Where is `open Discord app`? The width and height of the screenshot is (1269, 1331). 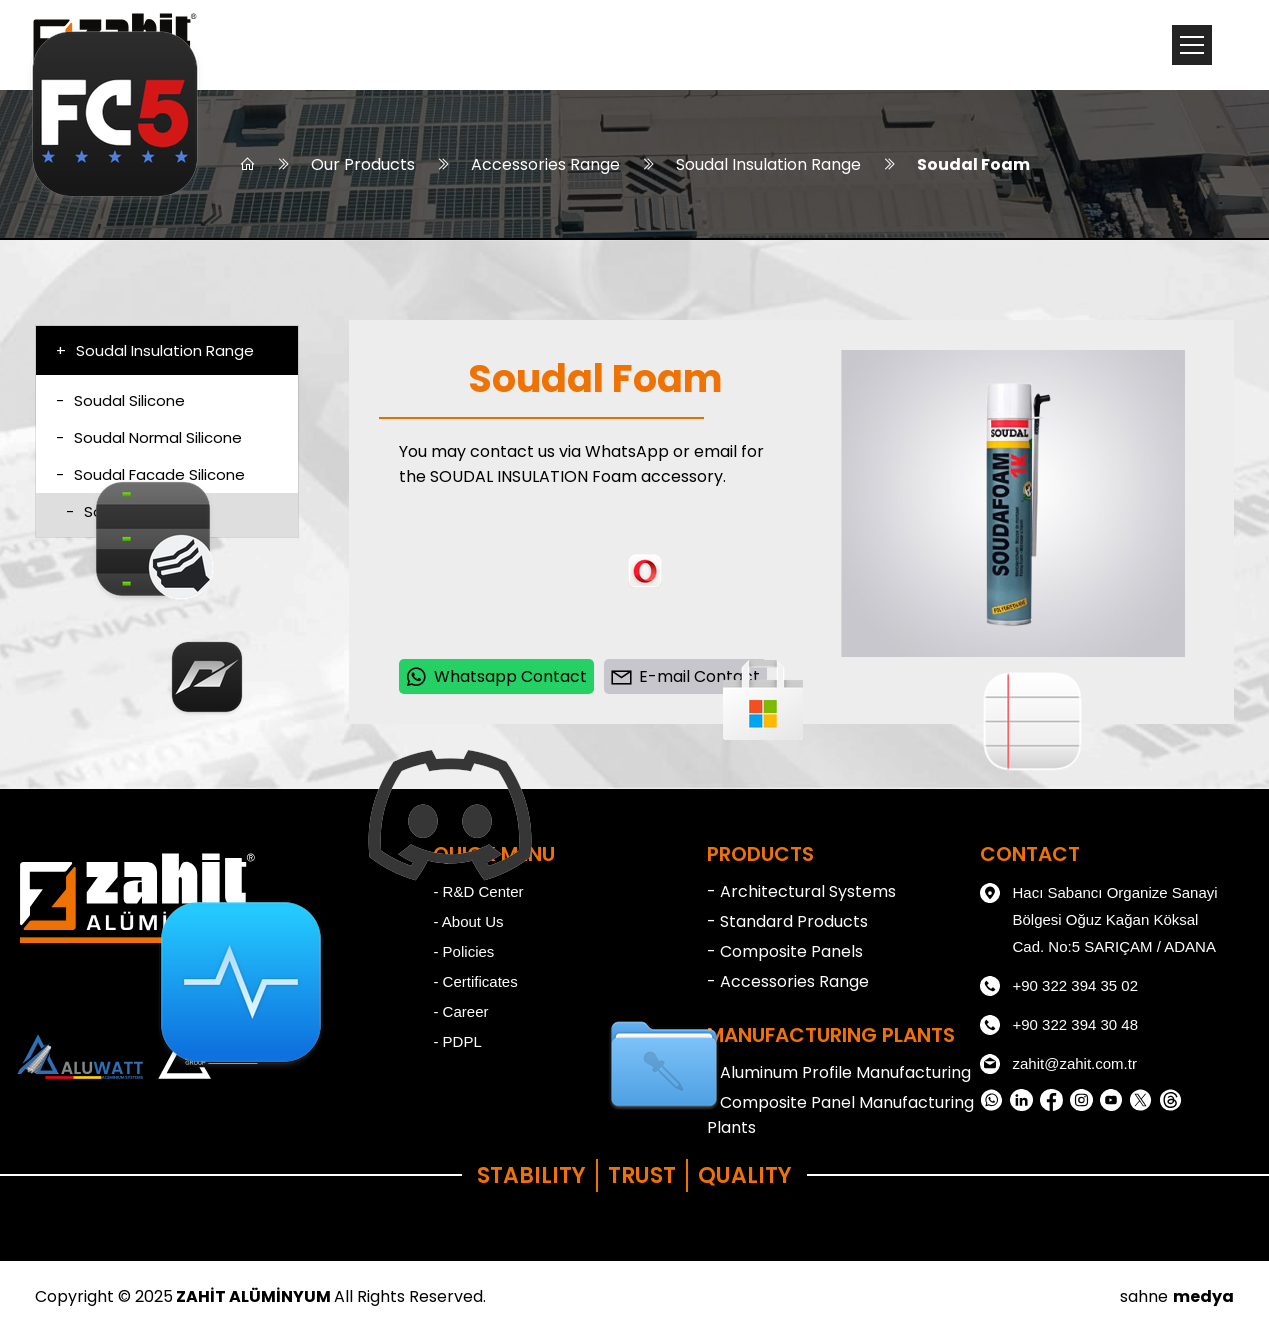 open Discord app is located at coordinates (450, 815).